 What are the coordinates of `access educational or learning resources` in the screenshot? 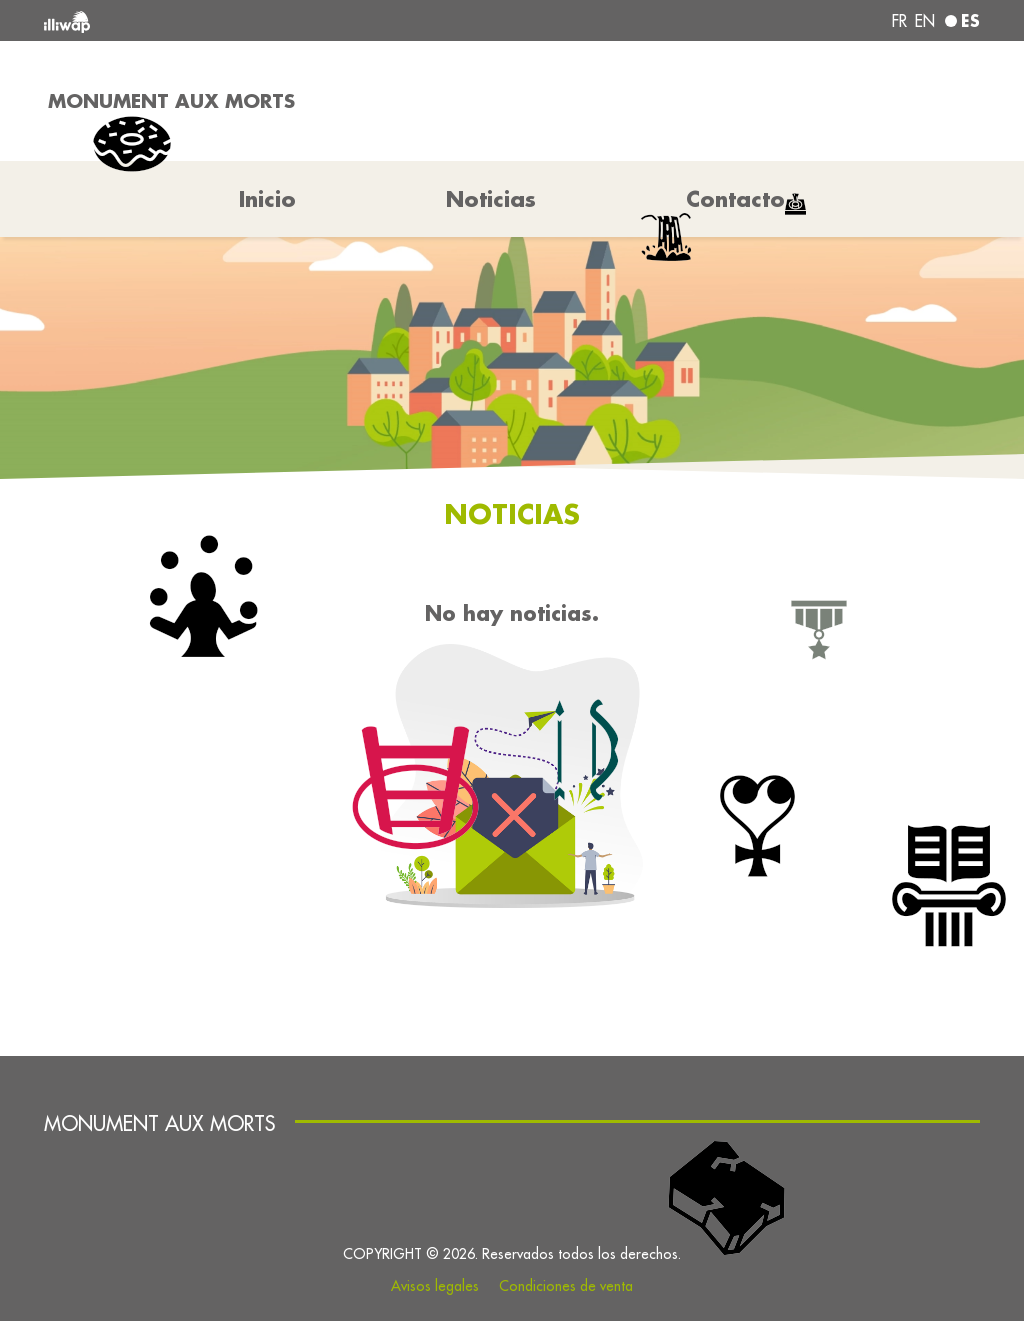 It's located at (949, 884).